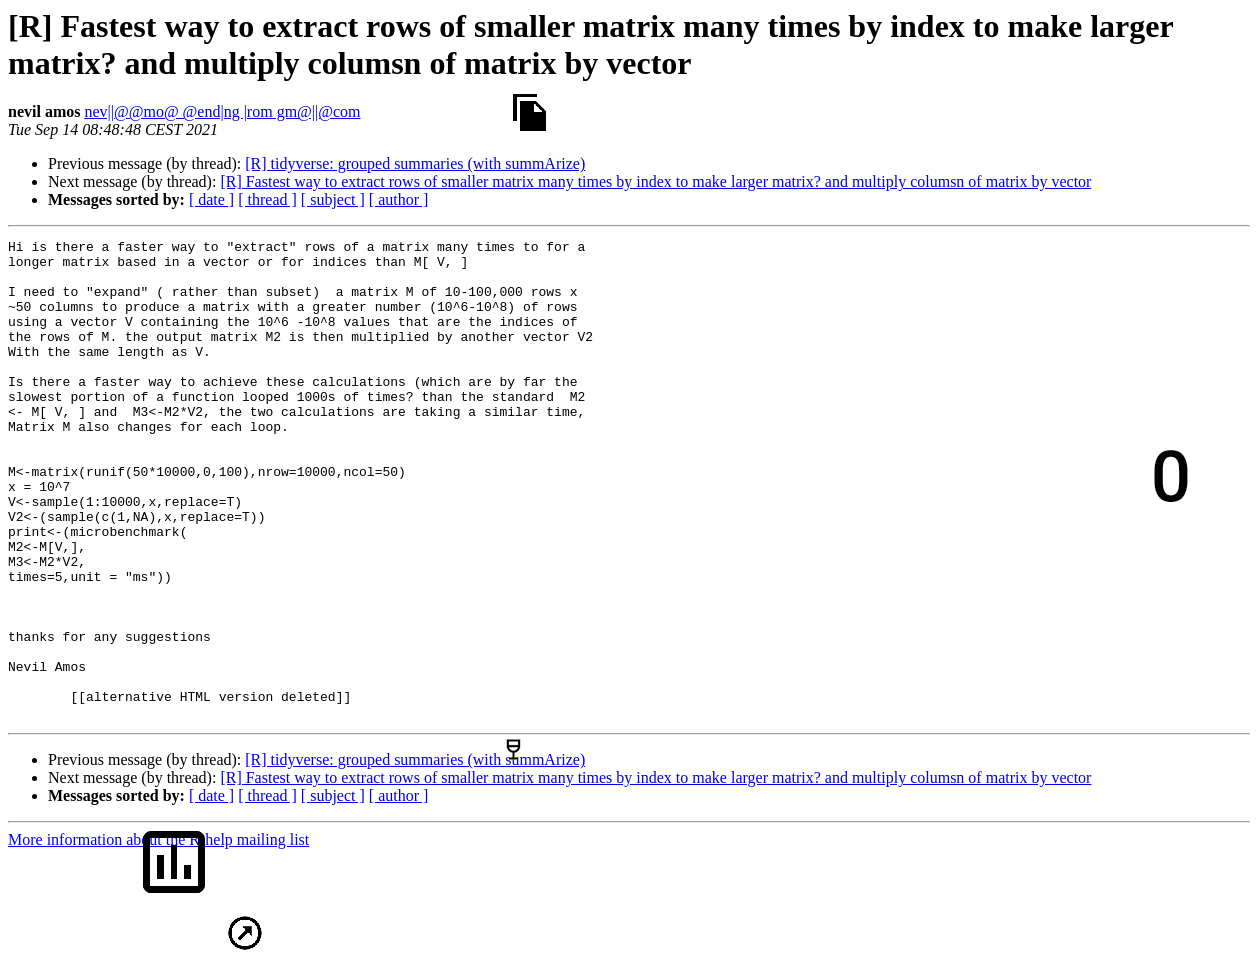 Image resolution: width=1258 pixels, height=953 pixels. What do you see at coordinates (513, 749) in the screenshot?
I see `find nearby wine bars or restaurants` at bounding box center [513, 749].